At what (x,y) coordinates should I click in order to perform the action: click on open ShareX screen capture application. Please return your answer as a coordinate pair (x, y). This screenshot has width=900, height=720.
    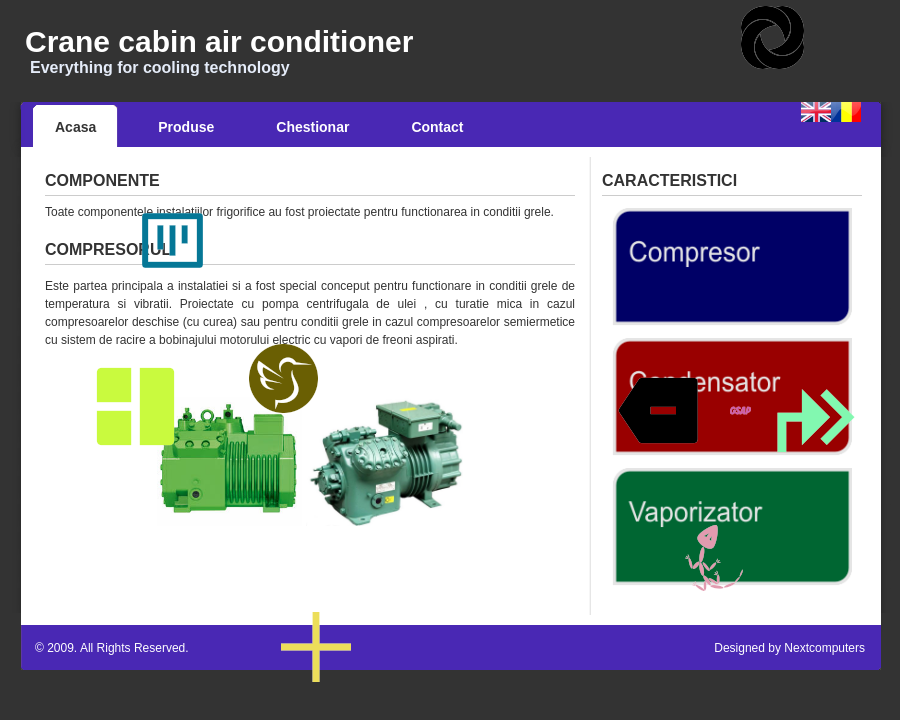
    Looking at the image, I should click on (772, 37).